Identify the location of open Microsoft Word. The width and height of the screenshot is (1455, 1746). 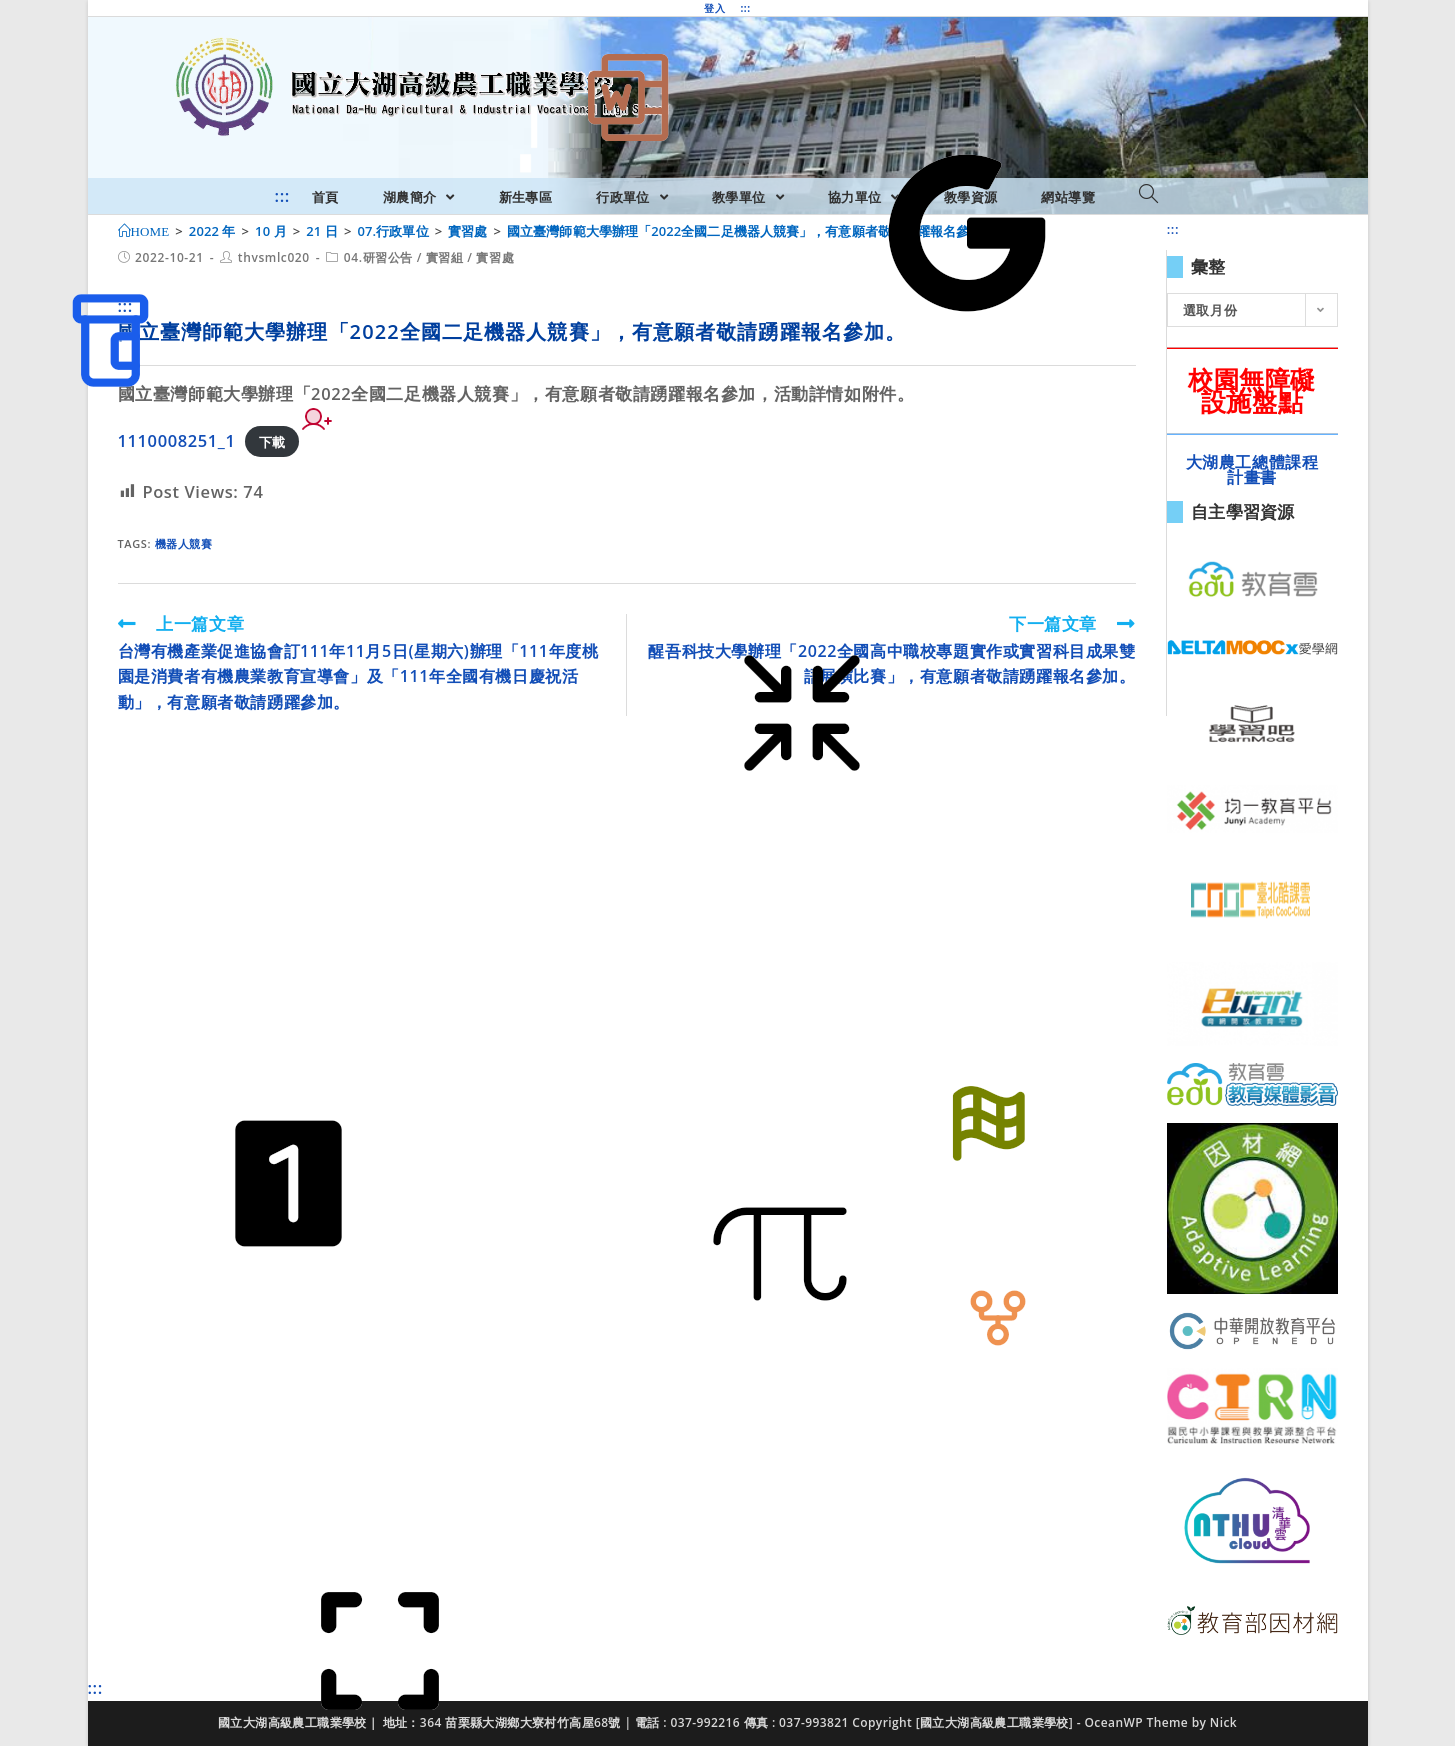
(631, 97).